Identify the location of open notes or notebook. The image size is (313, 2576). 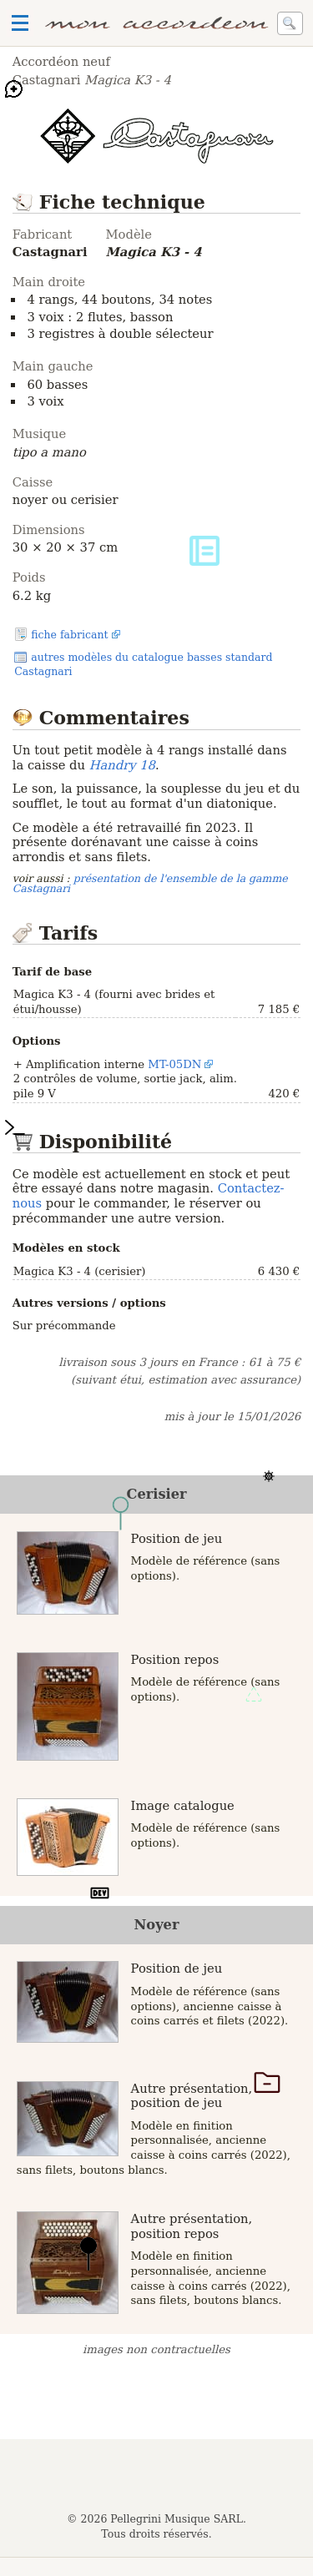
(204, 551).